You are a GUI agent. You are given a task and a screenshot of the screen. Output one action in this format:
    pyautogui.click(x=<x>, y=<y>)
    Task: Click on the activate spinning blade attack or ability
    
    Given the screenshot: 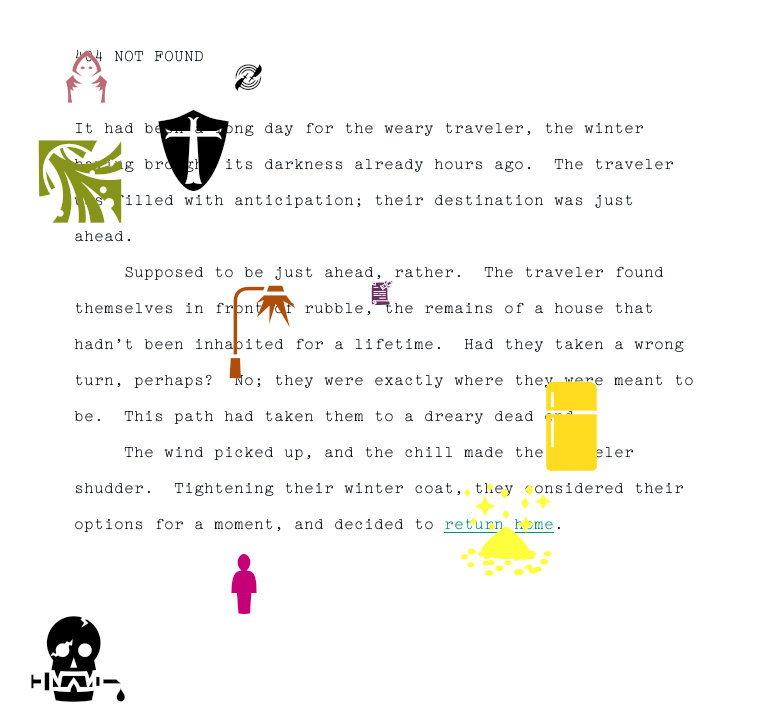 What is the action you would take?
    pyautogui.click(x=248, y=77)
    